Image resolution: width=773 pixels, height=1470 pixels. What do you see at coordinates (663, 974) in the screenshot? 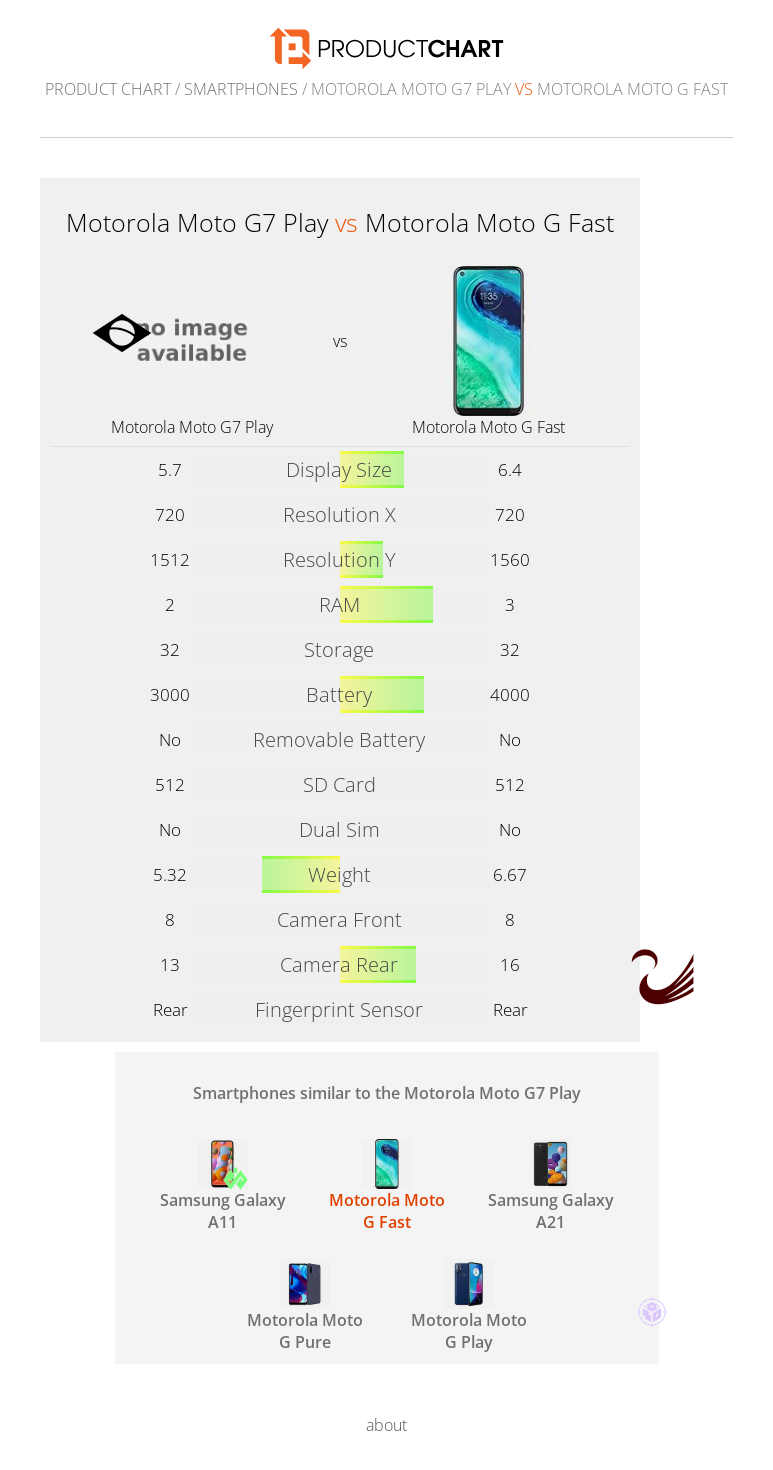
I see `swan or bird-themed game element` at bounding box center [663, 974].